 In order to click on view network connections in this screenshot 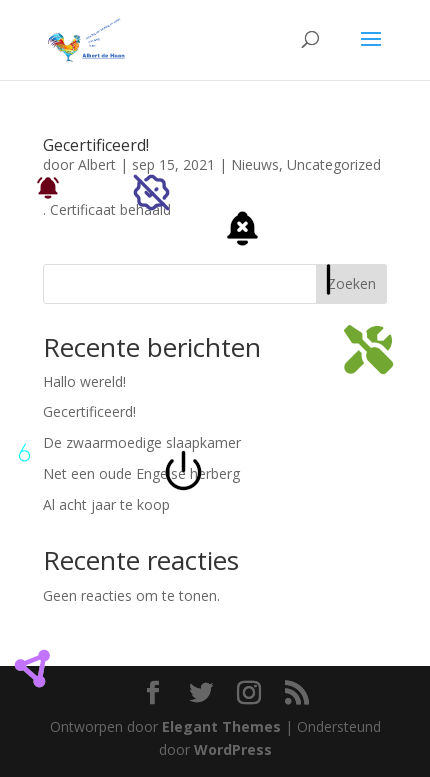, I will do `click(33, 668)`.